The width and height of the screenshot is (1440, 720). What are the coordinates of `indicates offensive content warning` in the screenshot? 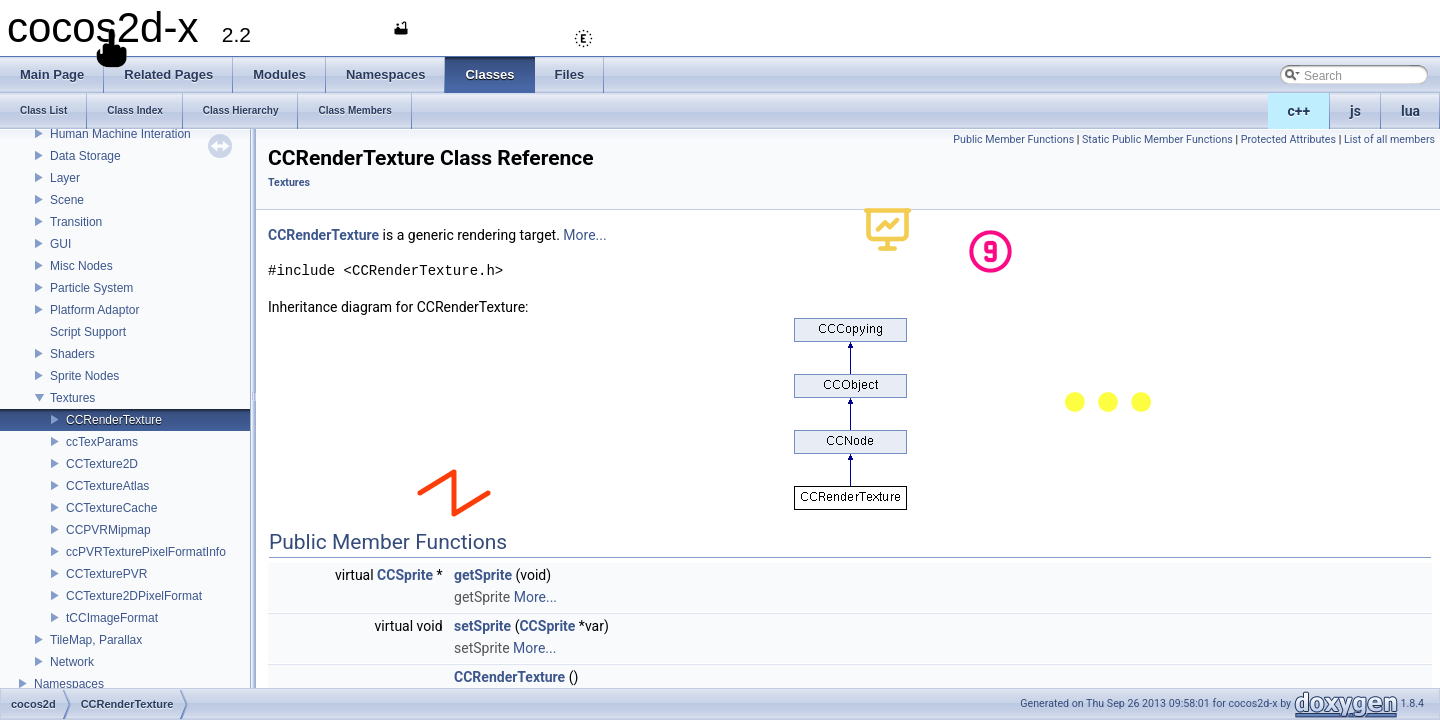 It's located at (111, 48).